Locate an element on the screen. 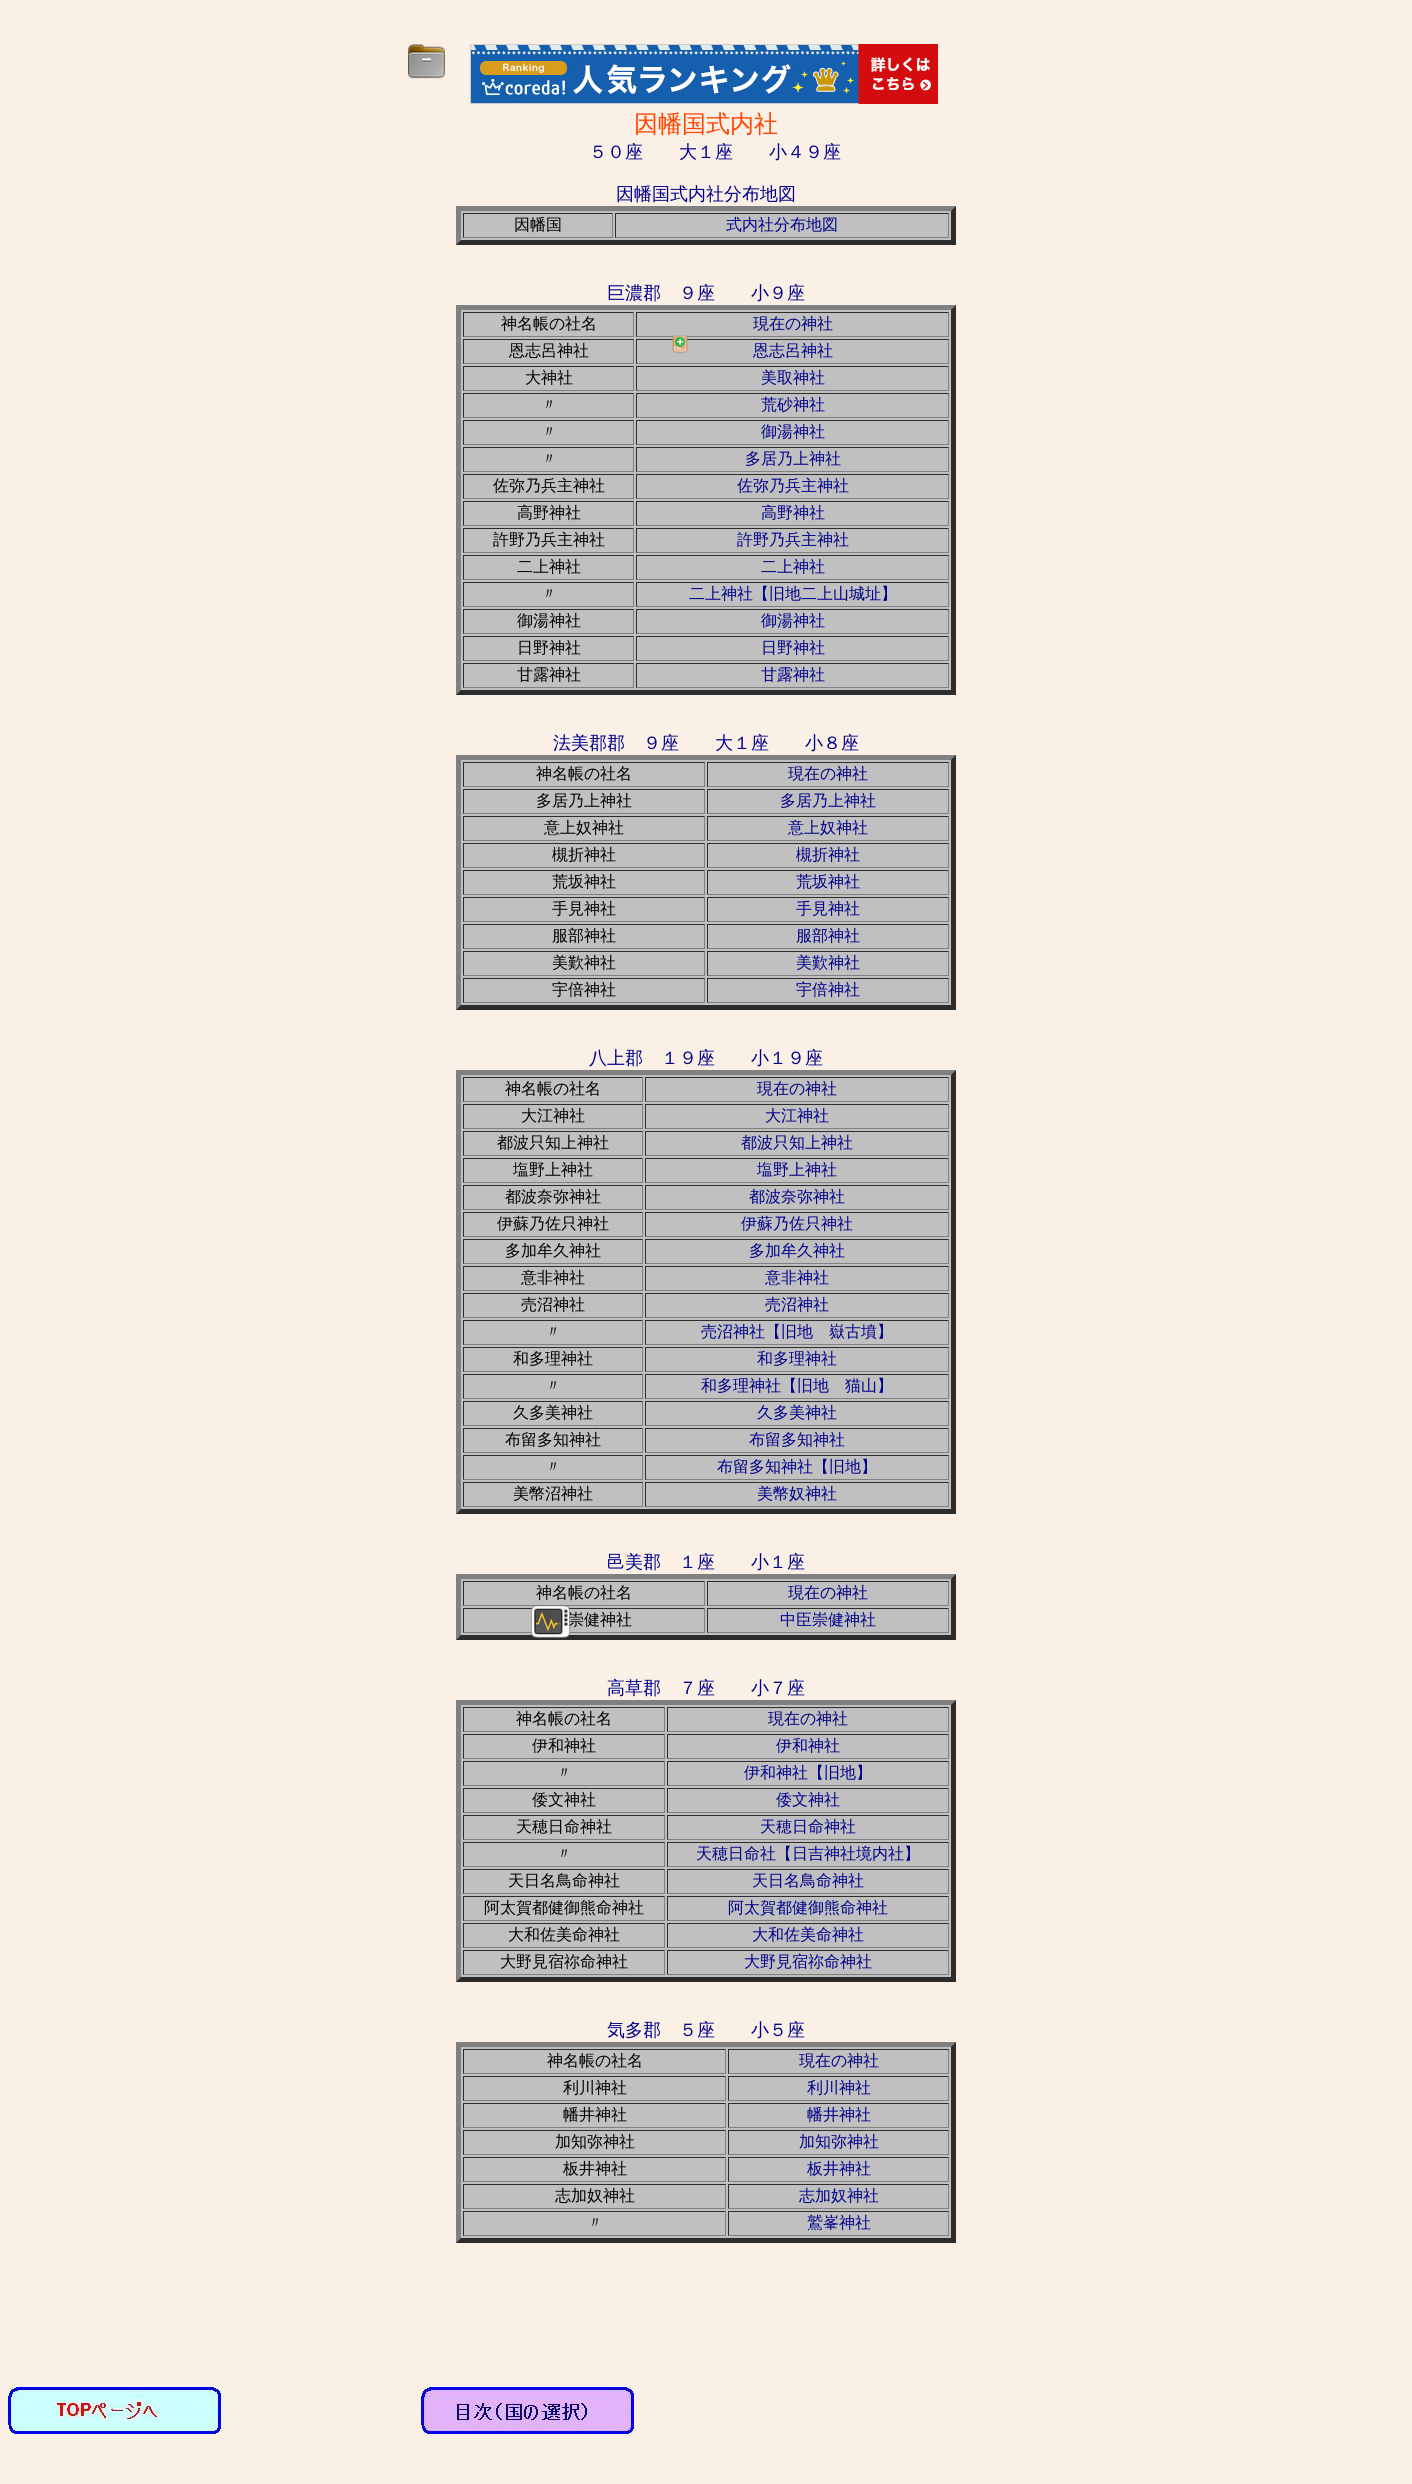  add or install a new software package is located at coordinates (680, 344).